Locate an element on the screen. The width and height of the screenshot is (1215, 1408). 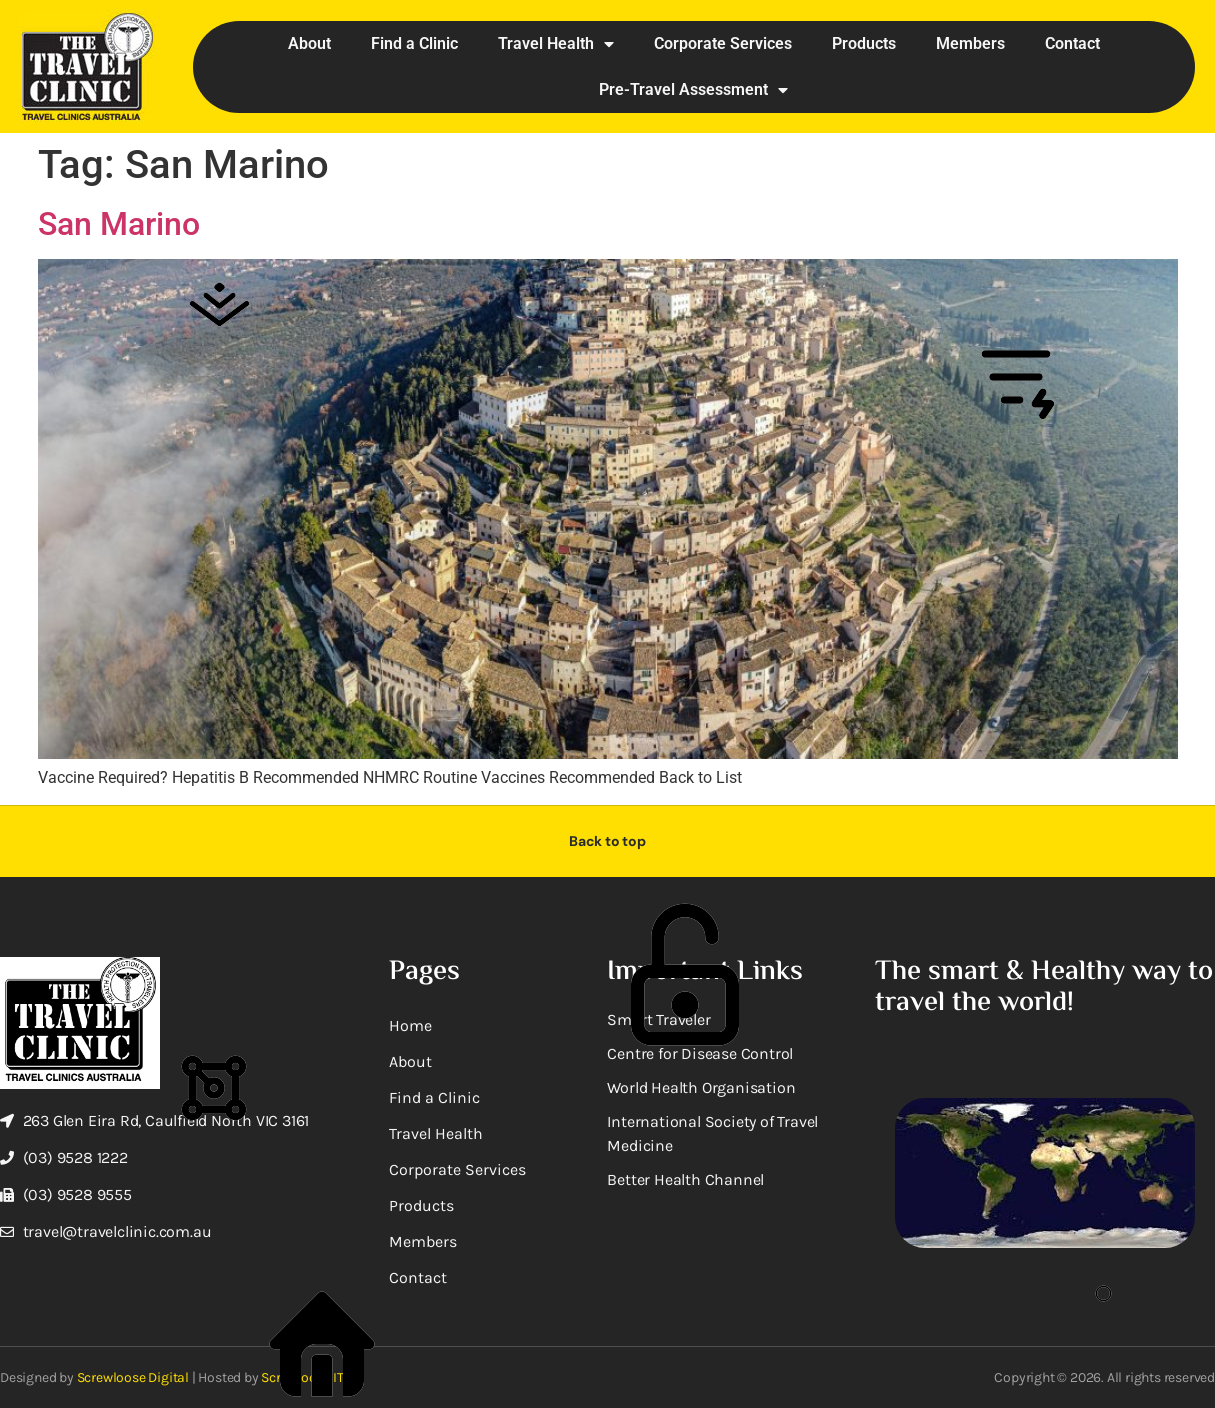
juejin developer community logo is located at coordinates (219, 303).